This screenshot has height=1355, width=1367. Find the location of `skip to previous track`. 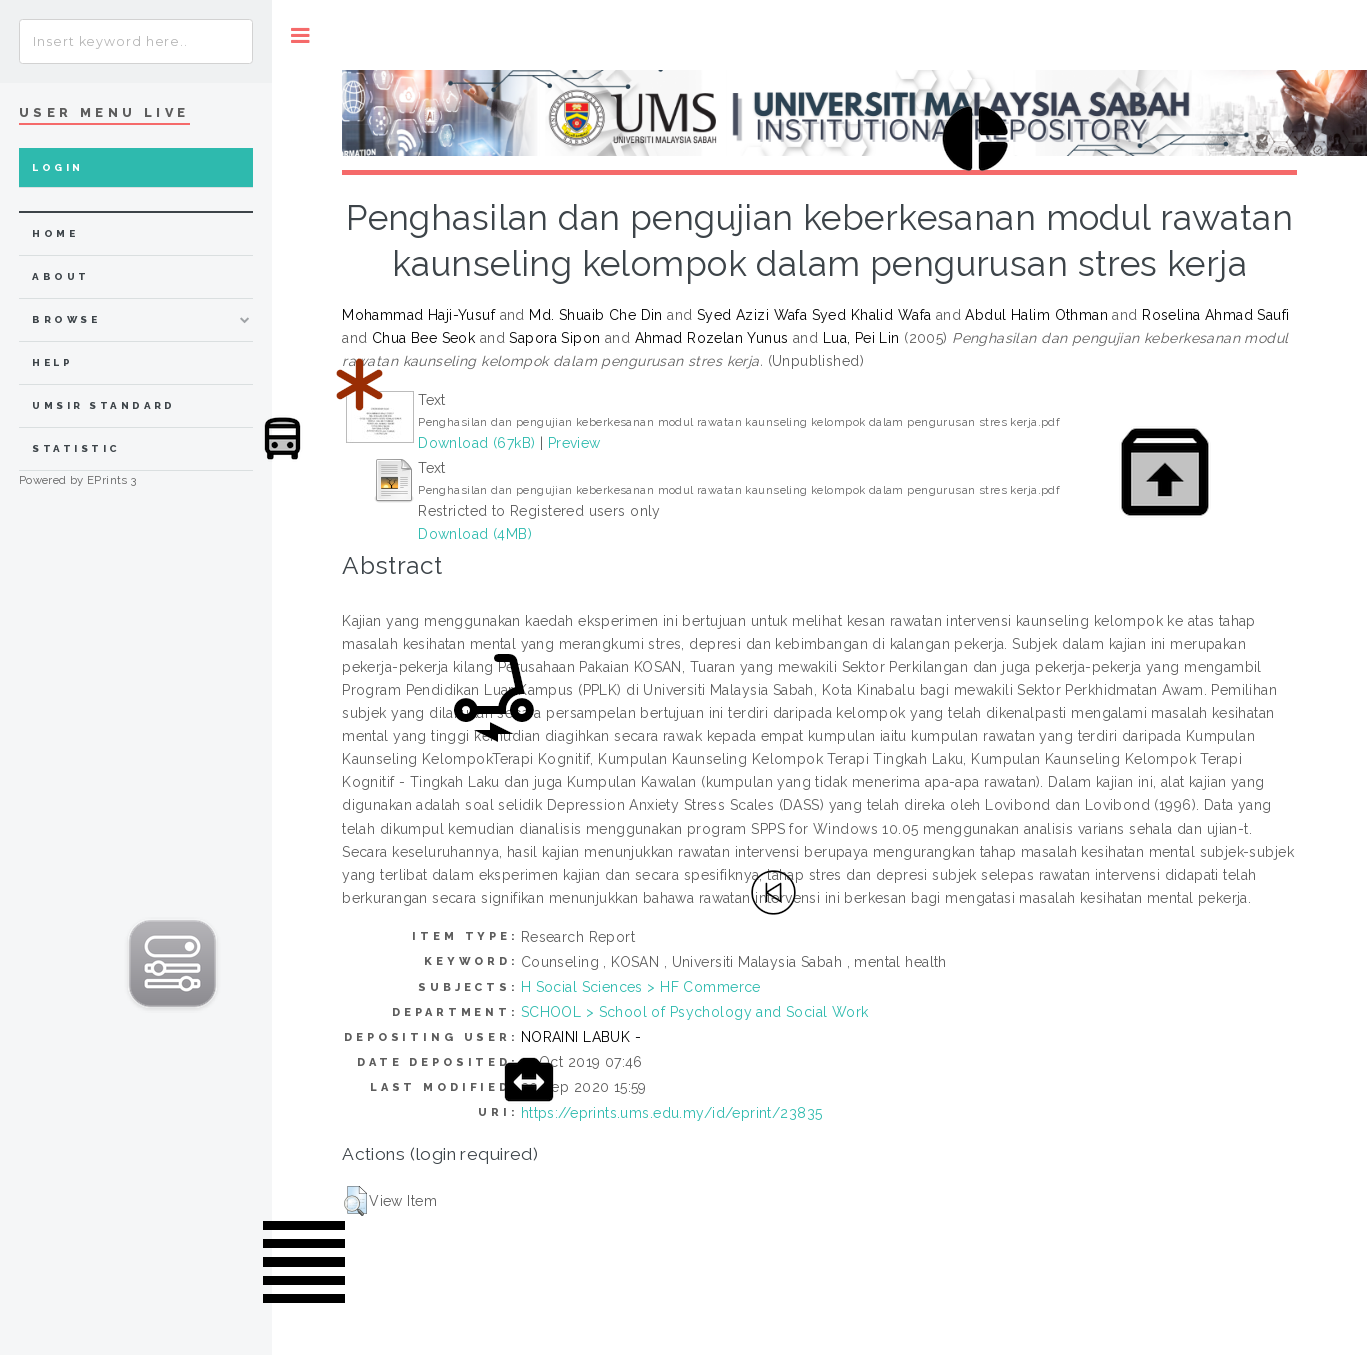

skip to previous track is located at coordinates (773, 892).